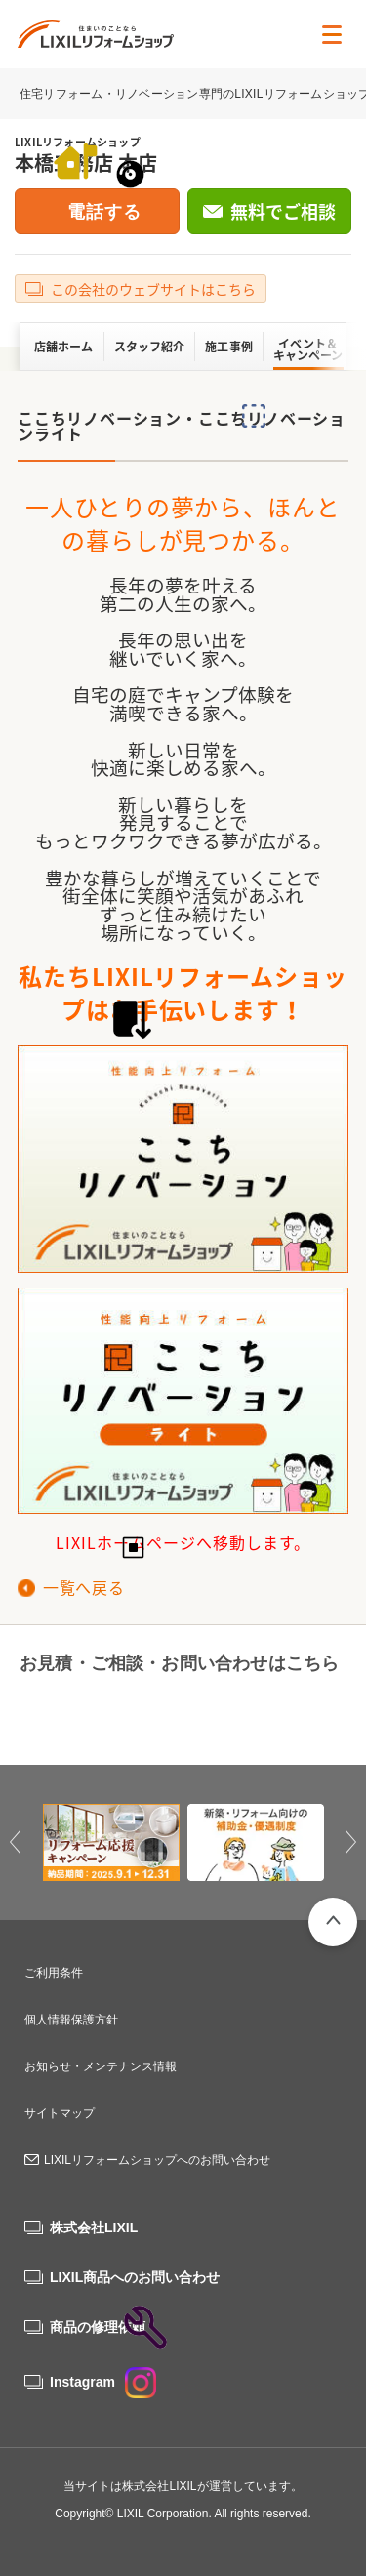 The image size is (366, 2576). Describe the element at coordinates (75, 161) in the screenshot. I see `view your home address or primary location` at that location.